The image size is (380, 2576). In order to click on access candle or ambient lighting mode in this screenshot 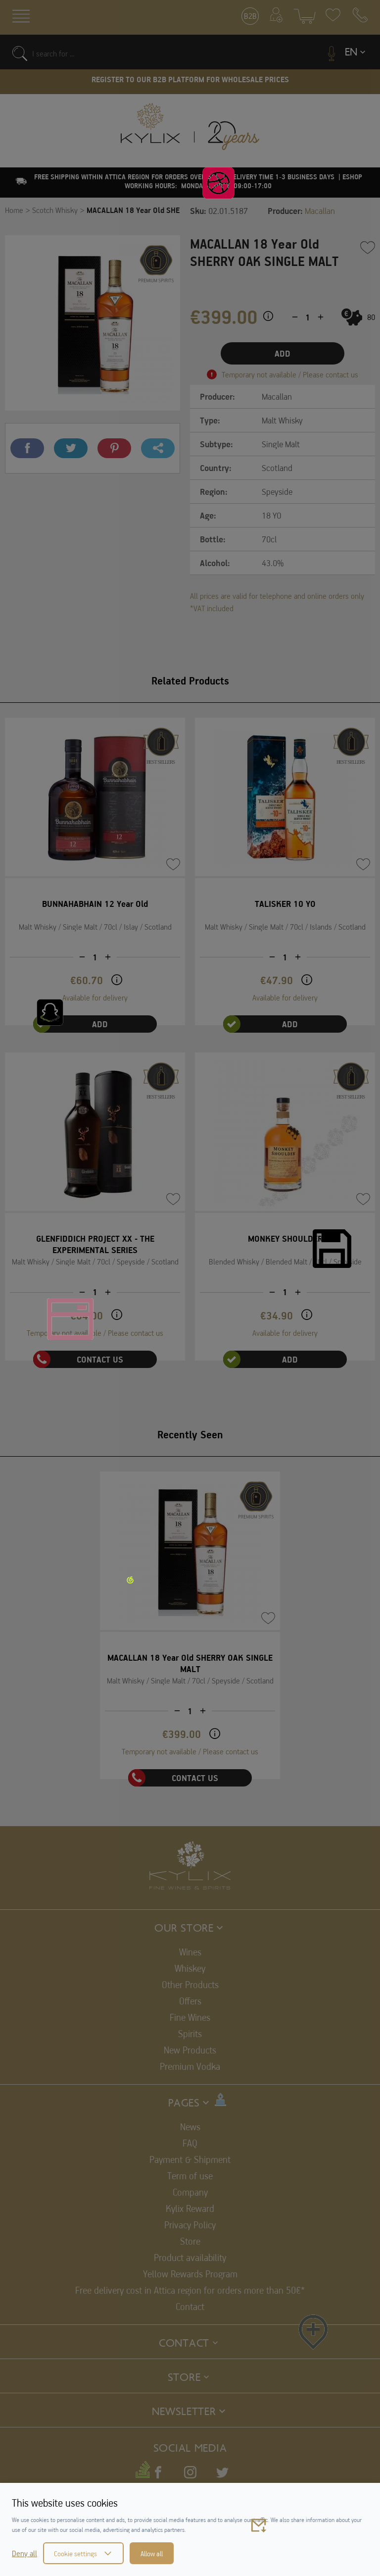, I will do `click(220, 2100)`.